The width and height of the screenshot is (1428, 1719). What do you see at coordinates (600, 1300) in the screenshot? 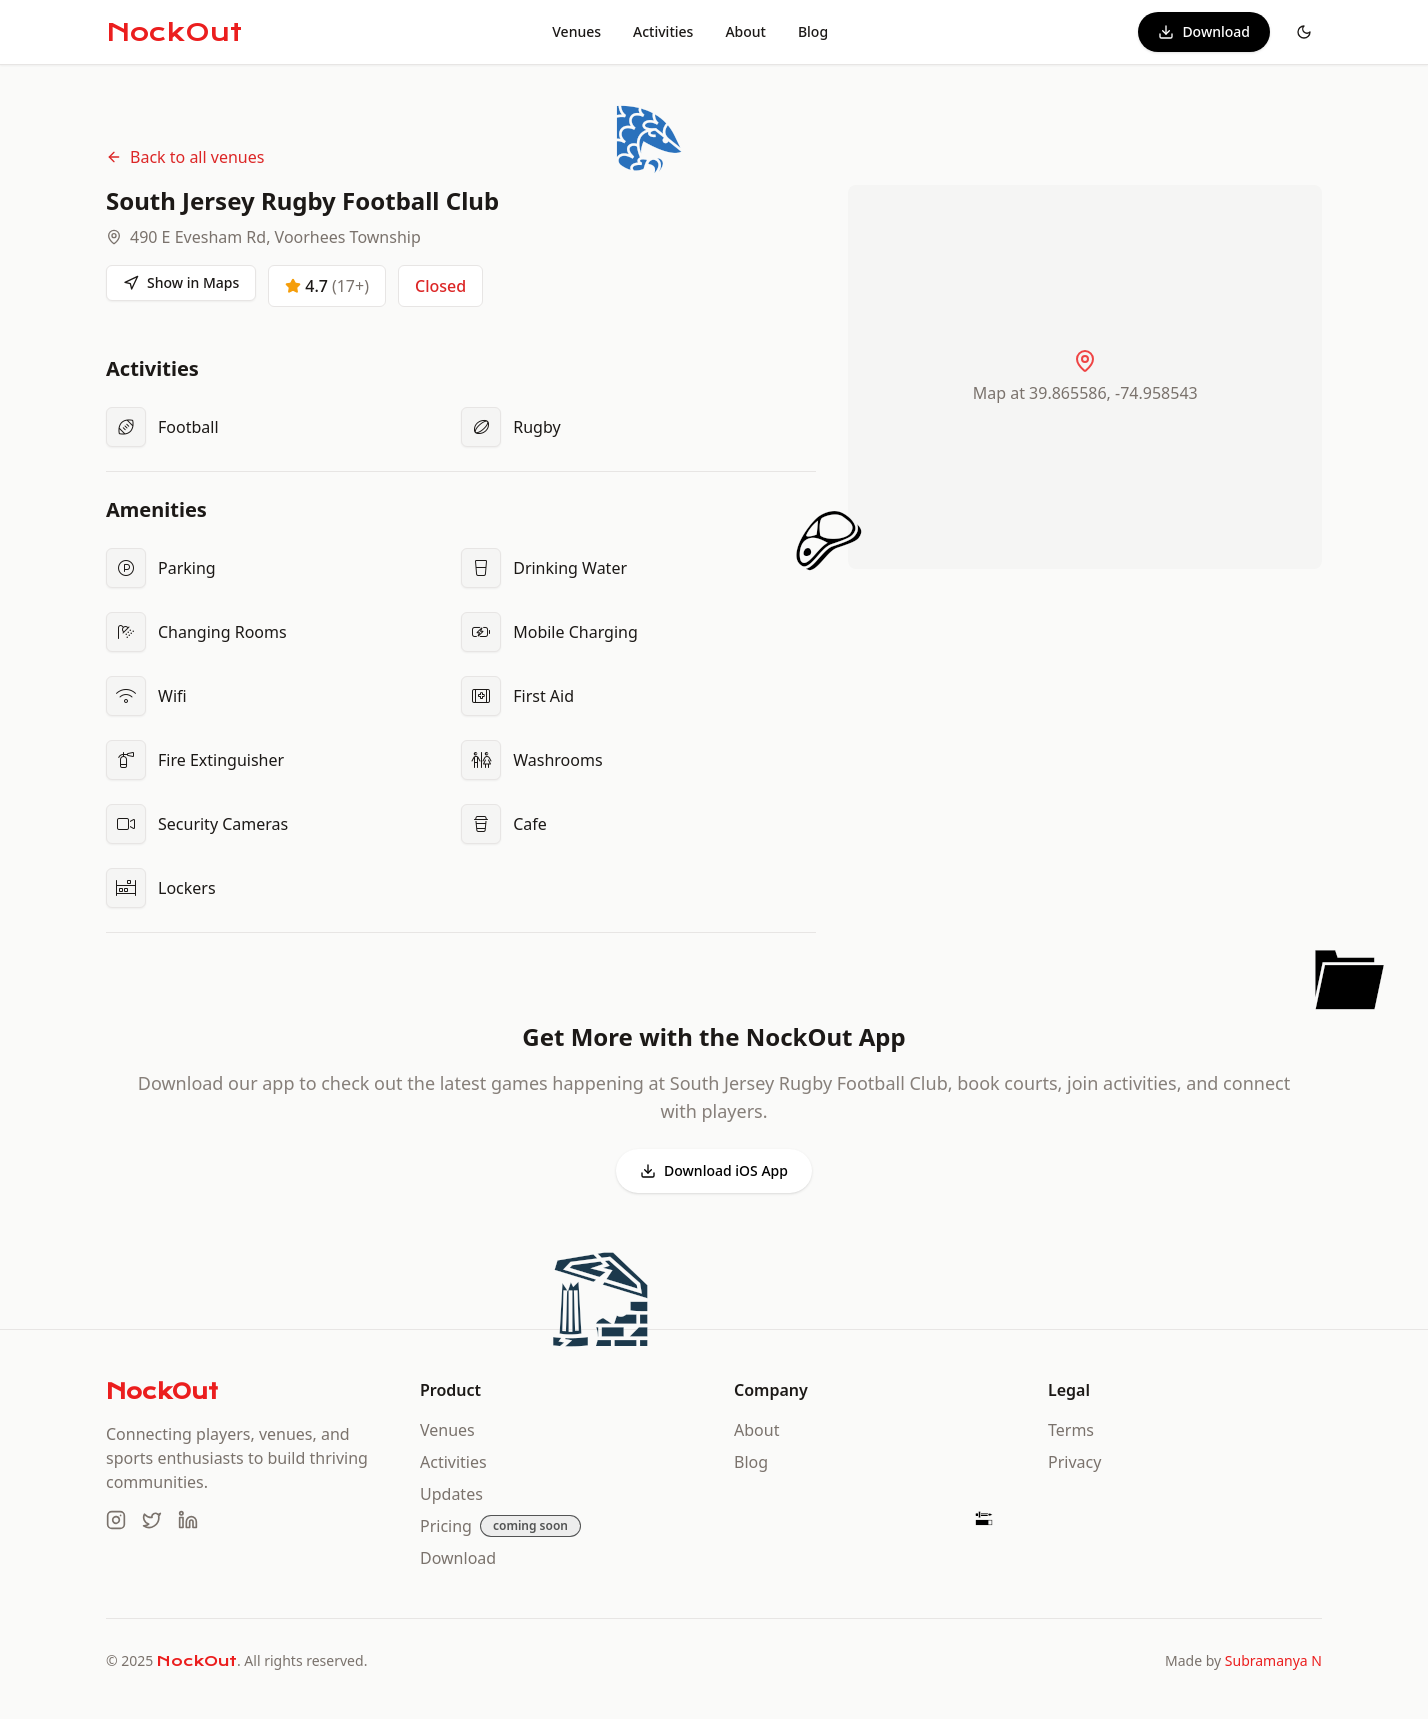
I see `explore ancient ruins or archaeological sites` at bounding box center [600, 1300].